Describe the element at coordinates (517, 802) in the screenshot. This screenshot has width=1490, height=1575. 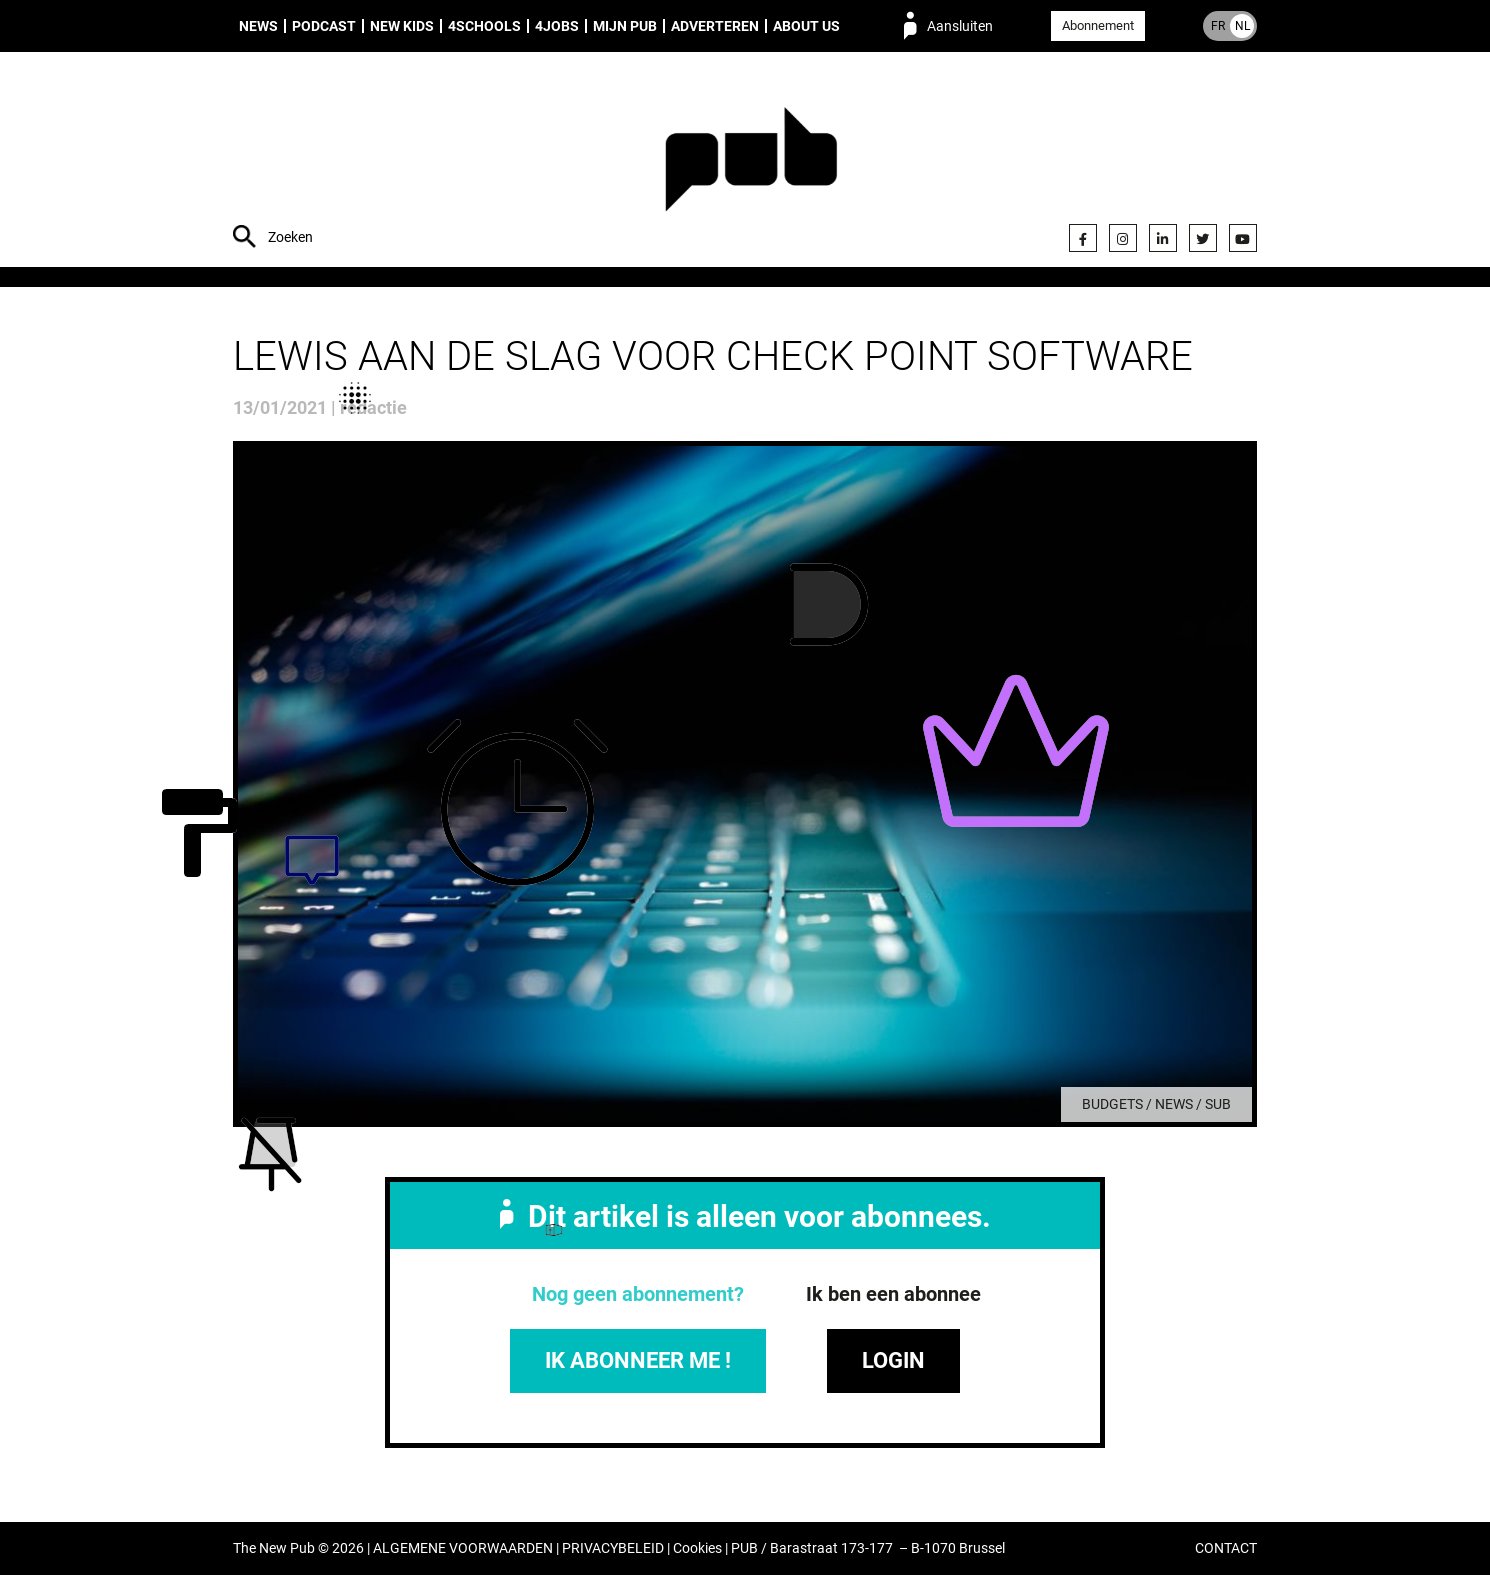
I see `set or manage alarms` at that location.